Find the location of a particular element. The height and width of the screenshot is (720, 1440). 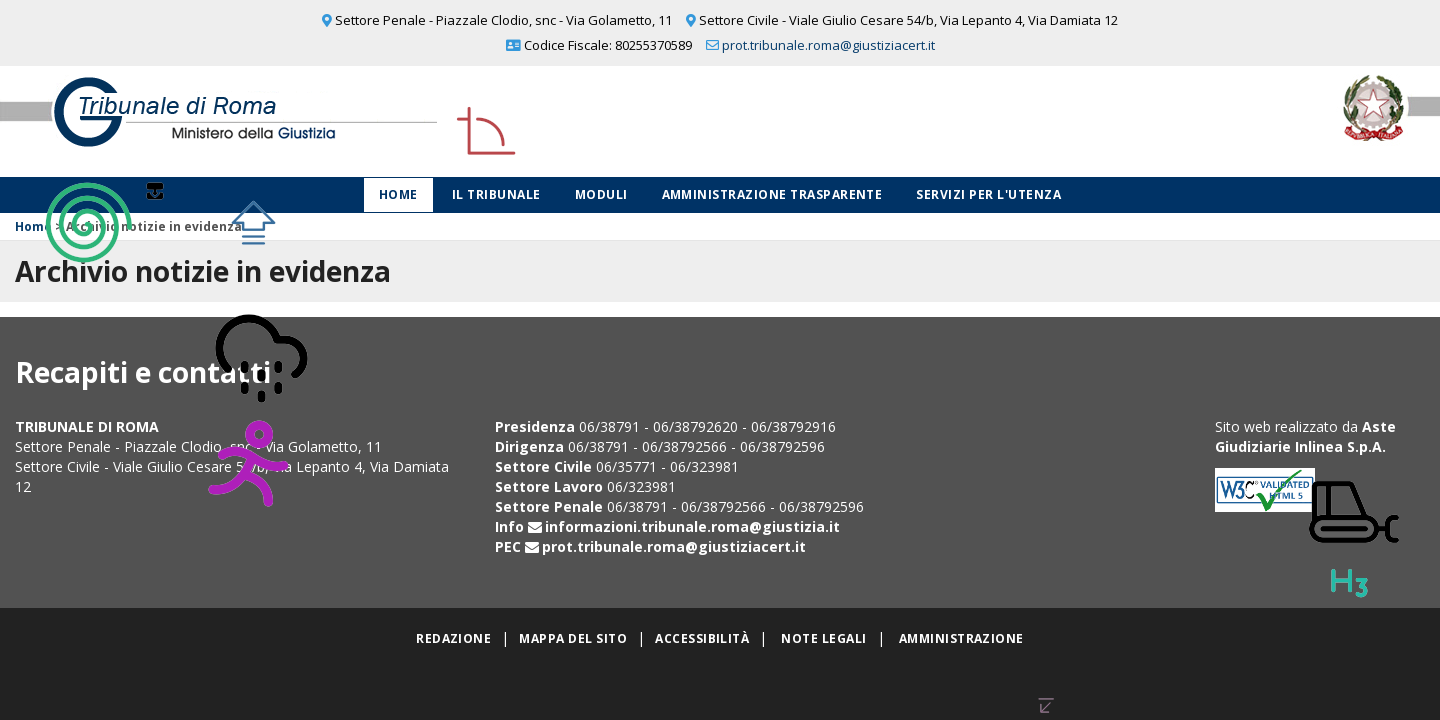

indicates light rain or drizzle conditions is located at coordinates (261, 356).